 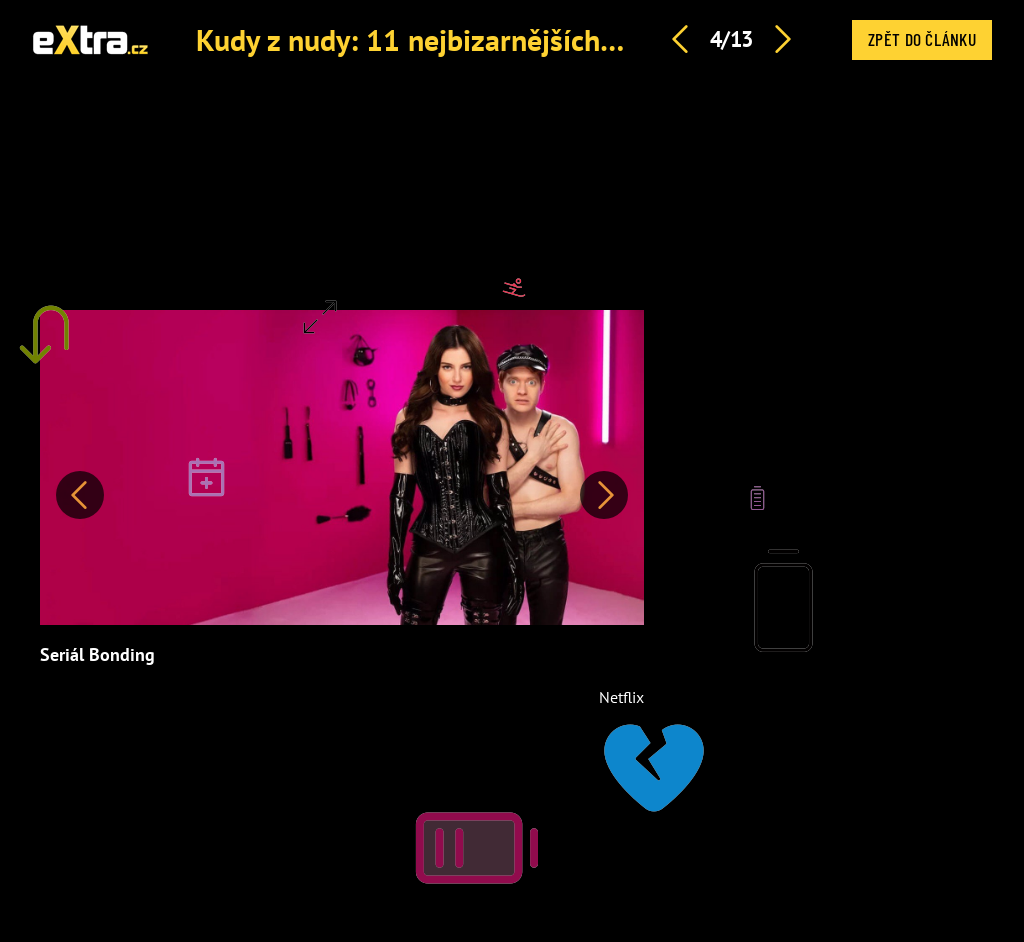 What do you see at coordinates (46, 334) in the screenshot?
I see `undo or go back to previous state` at bounding box center [46, 334].